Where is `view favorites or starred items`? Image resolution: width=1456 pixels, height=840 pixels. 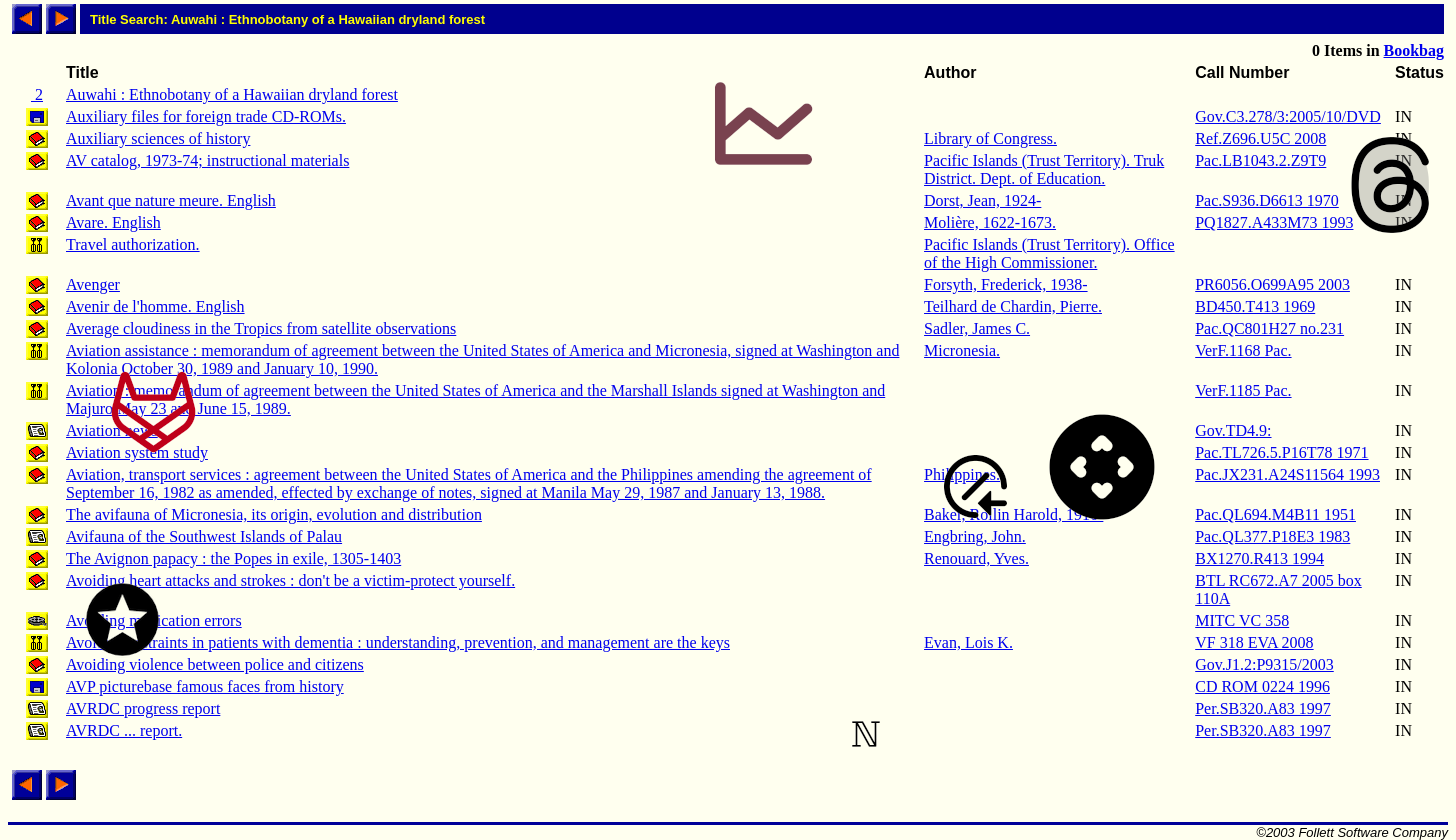 view favorites or starred items is located at coordinates (122, 619).